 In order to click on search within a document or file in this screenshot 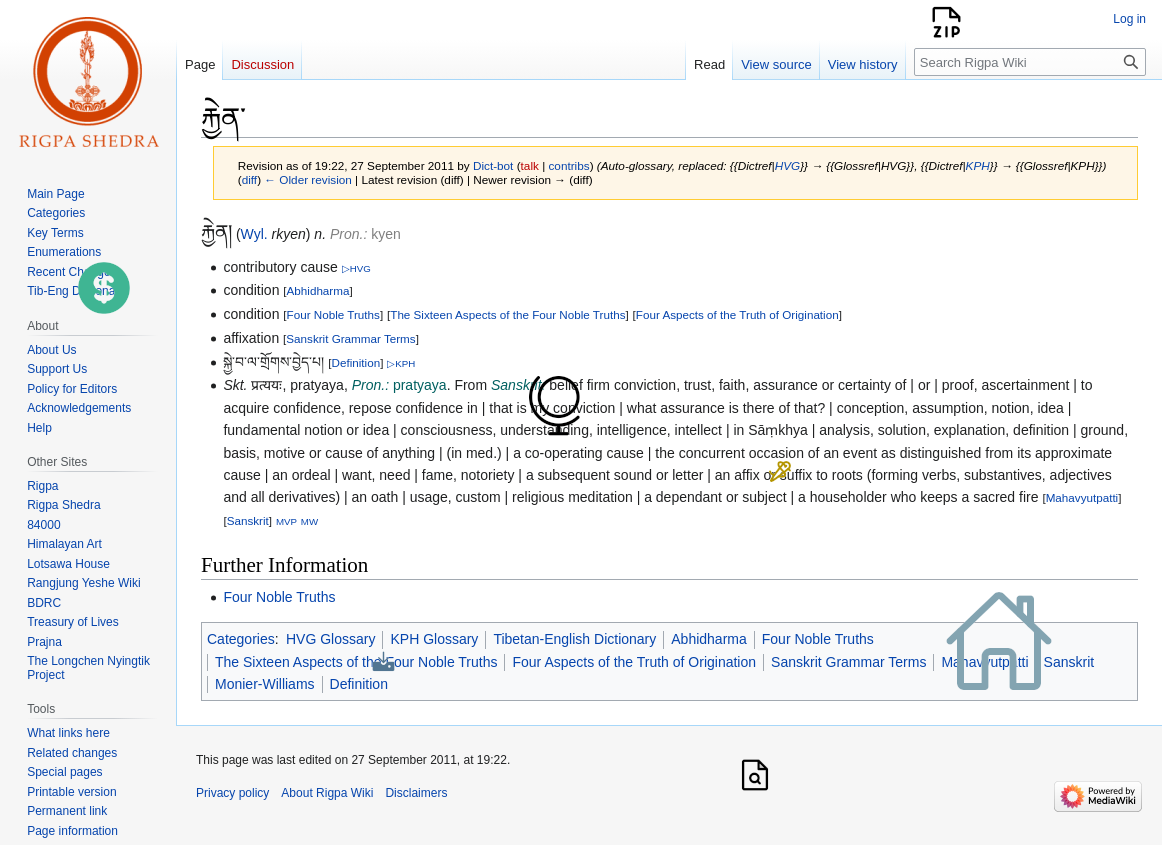, I will do `click(755, 775)`.